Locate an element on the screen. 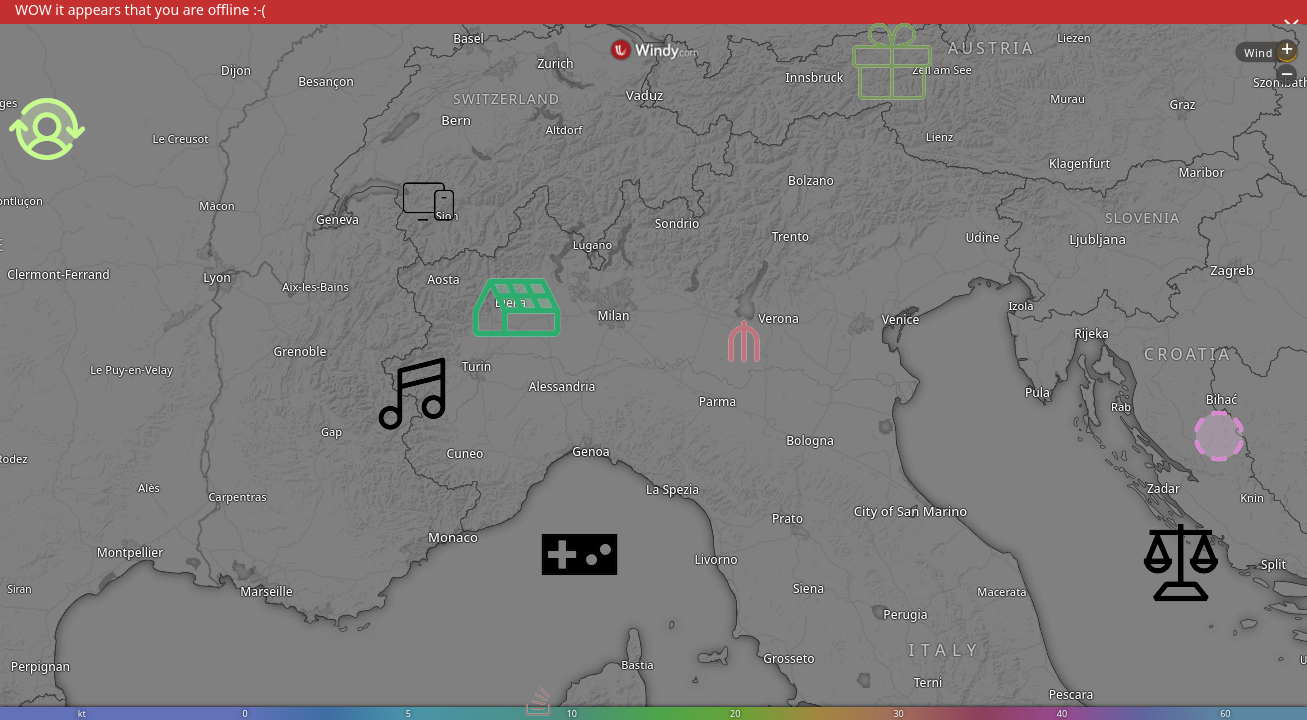 This screenshot has width=1307, height=720. manage connected devices is located at coordinates (427, 201).